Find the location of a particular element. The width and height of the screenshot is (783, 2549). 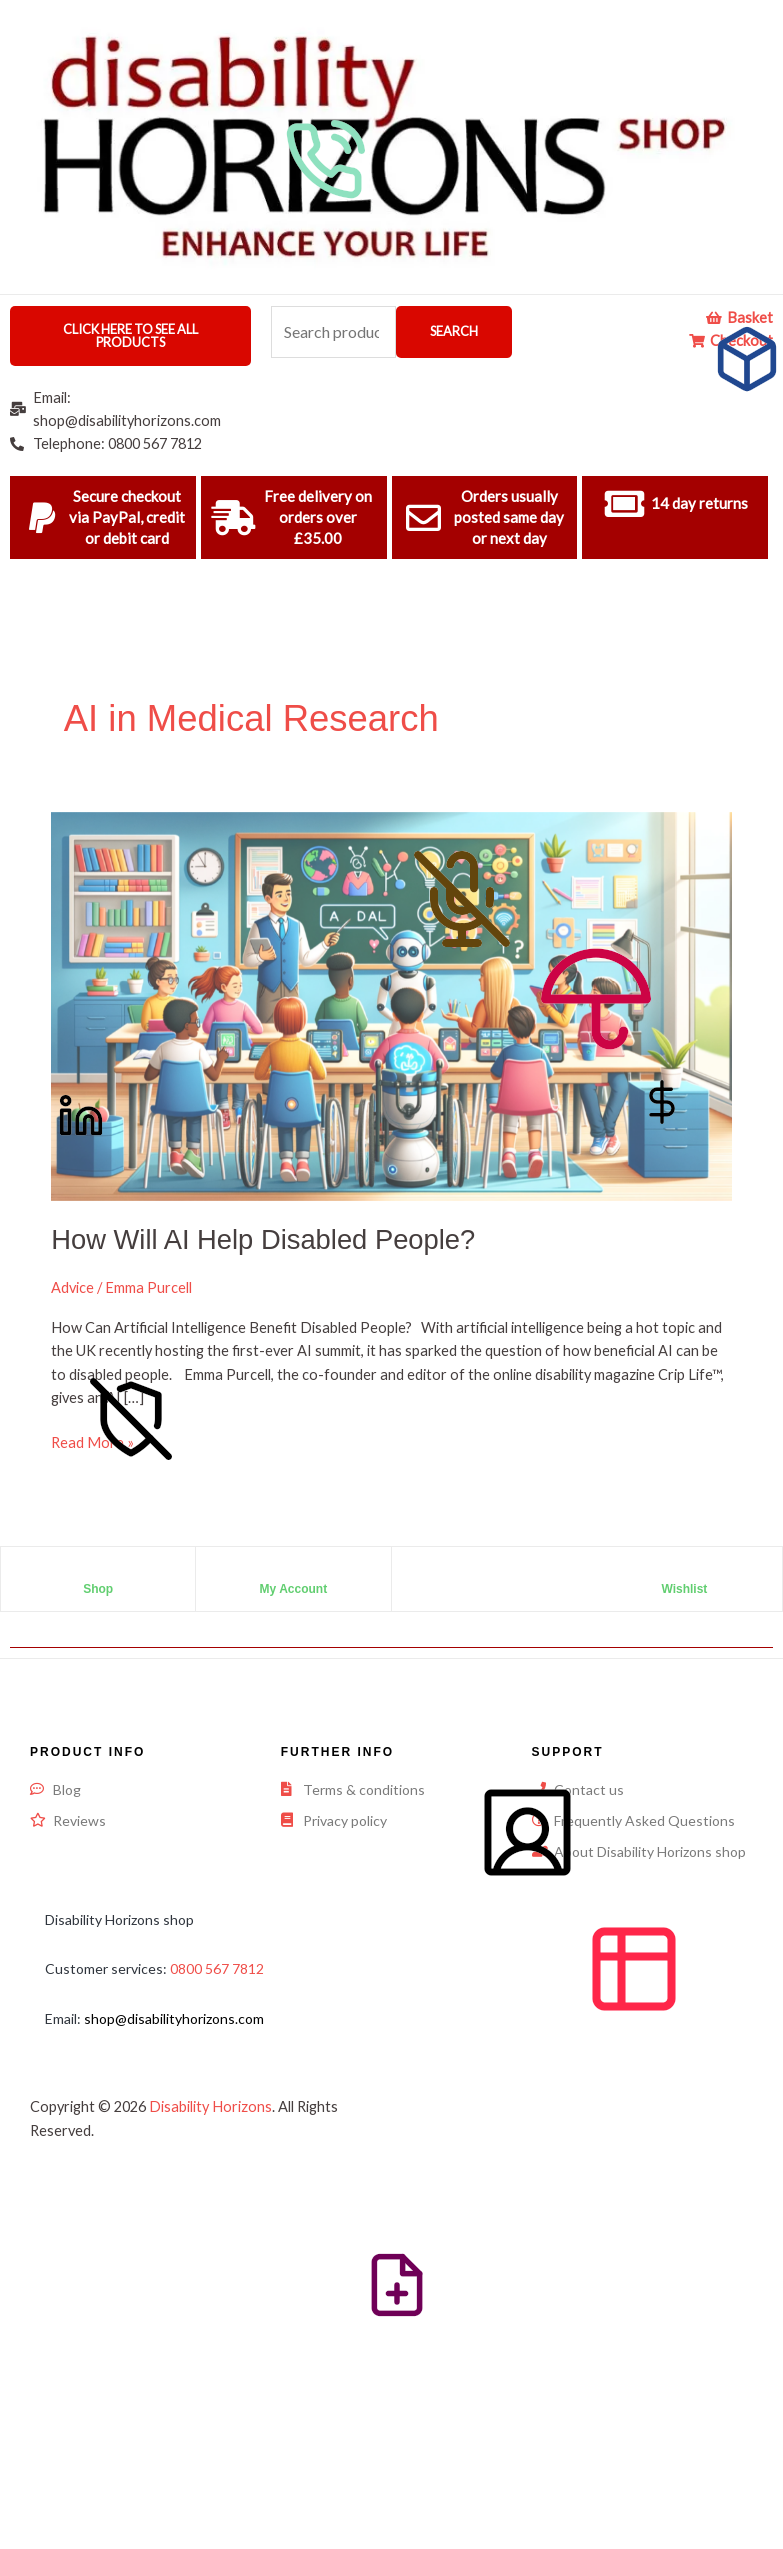

view data in table format is located at coordinates (634, 1969).